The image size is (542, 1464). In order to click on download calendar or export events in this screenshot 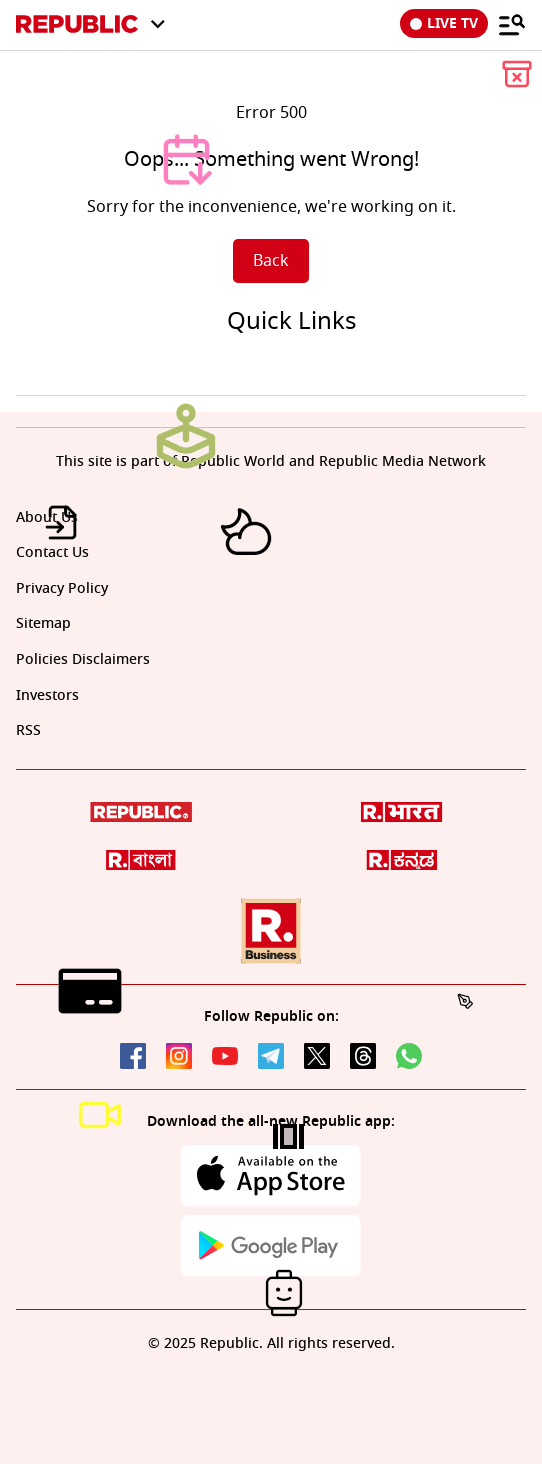, I will do `click(186, 159)`.